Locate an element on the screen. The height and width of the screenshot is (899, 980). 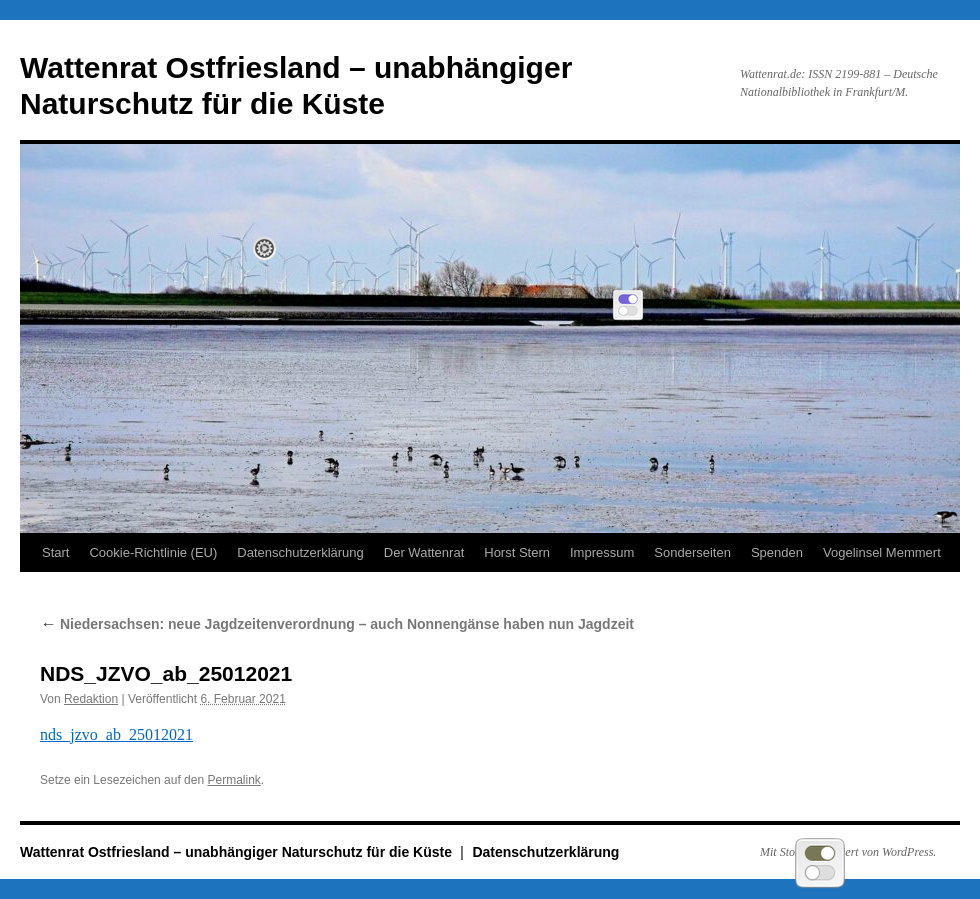
view or edit document properties is located at coordinates (264, 248).